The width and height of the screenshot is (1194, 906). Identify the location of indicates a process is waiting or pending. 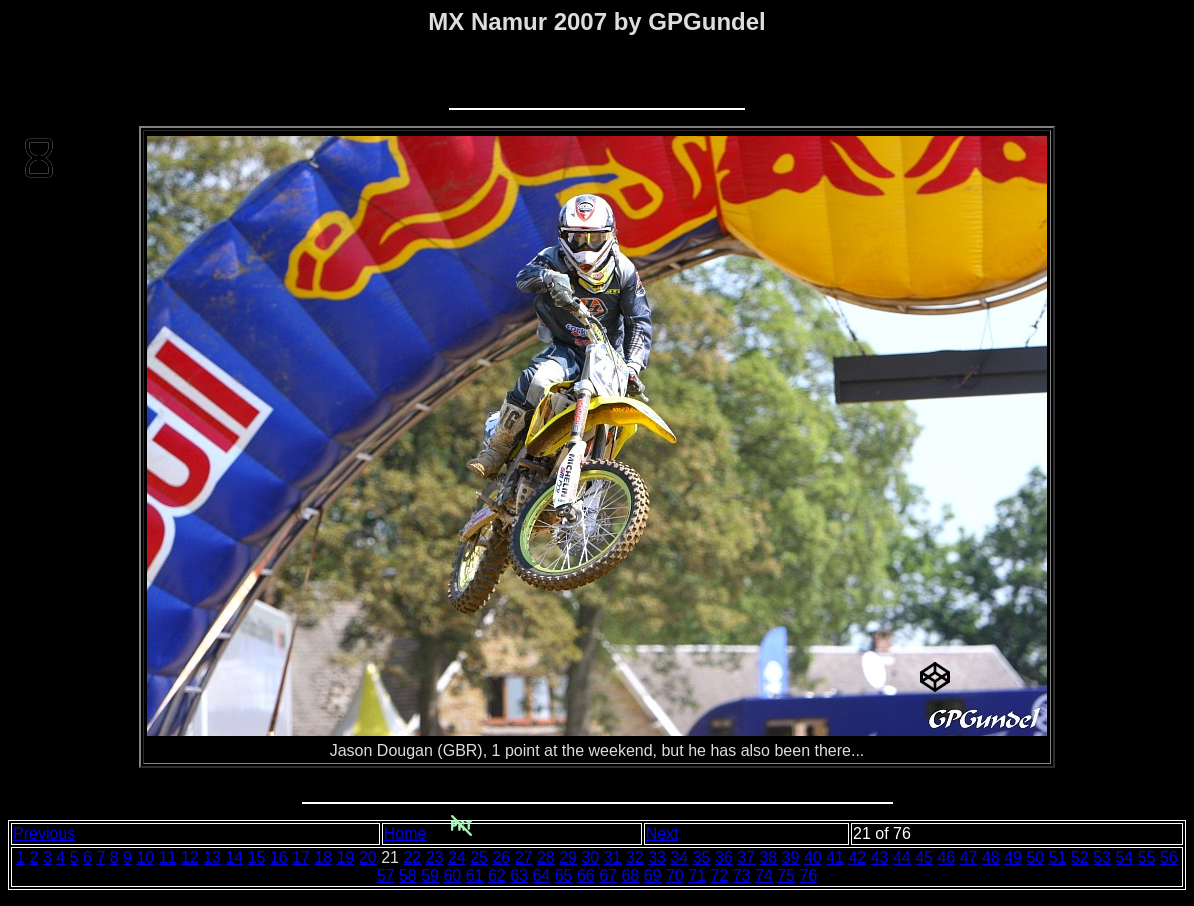
(39, 158).